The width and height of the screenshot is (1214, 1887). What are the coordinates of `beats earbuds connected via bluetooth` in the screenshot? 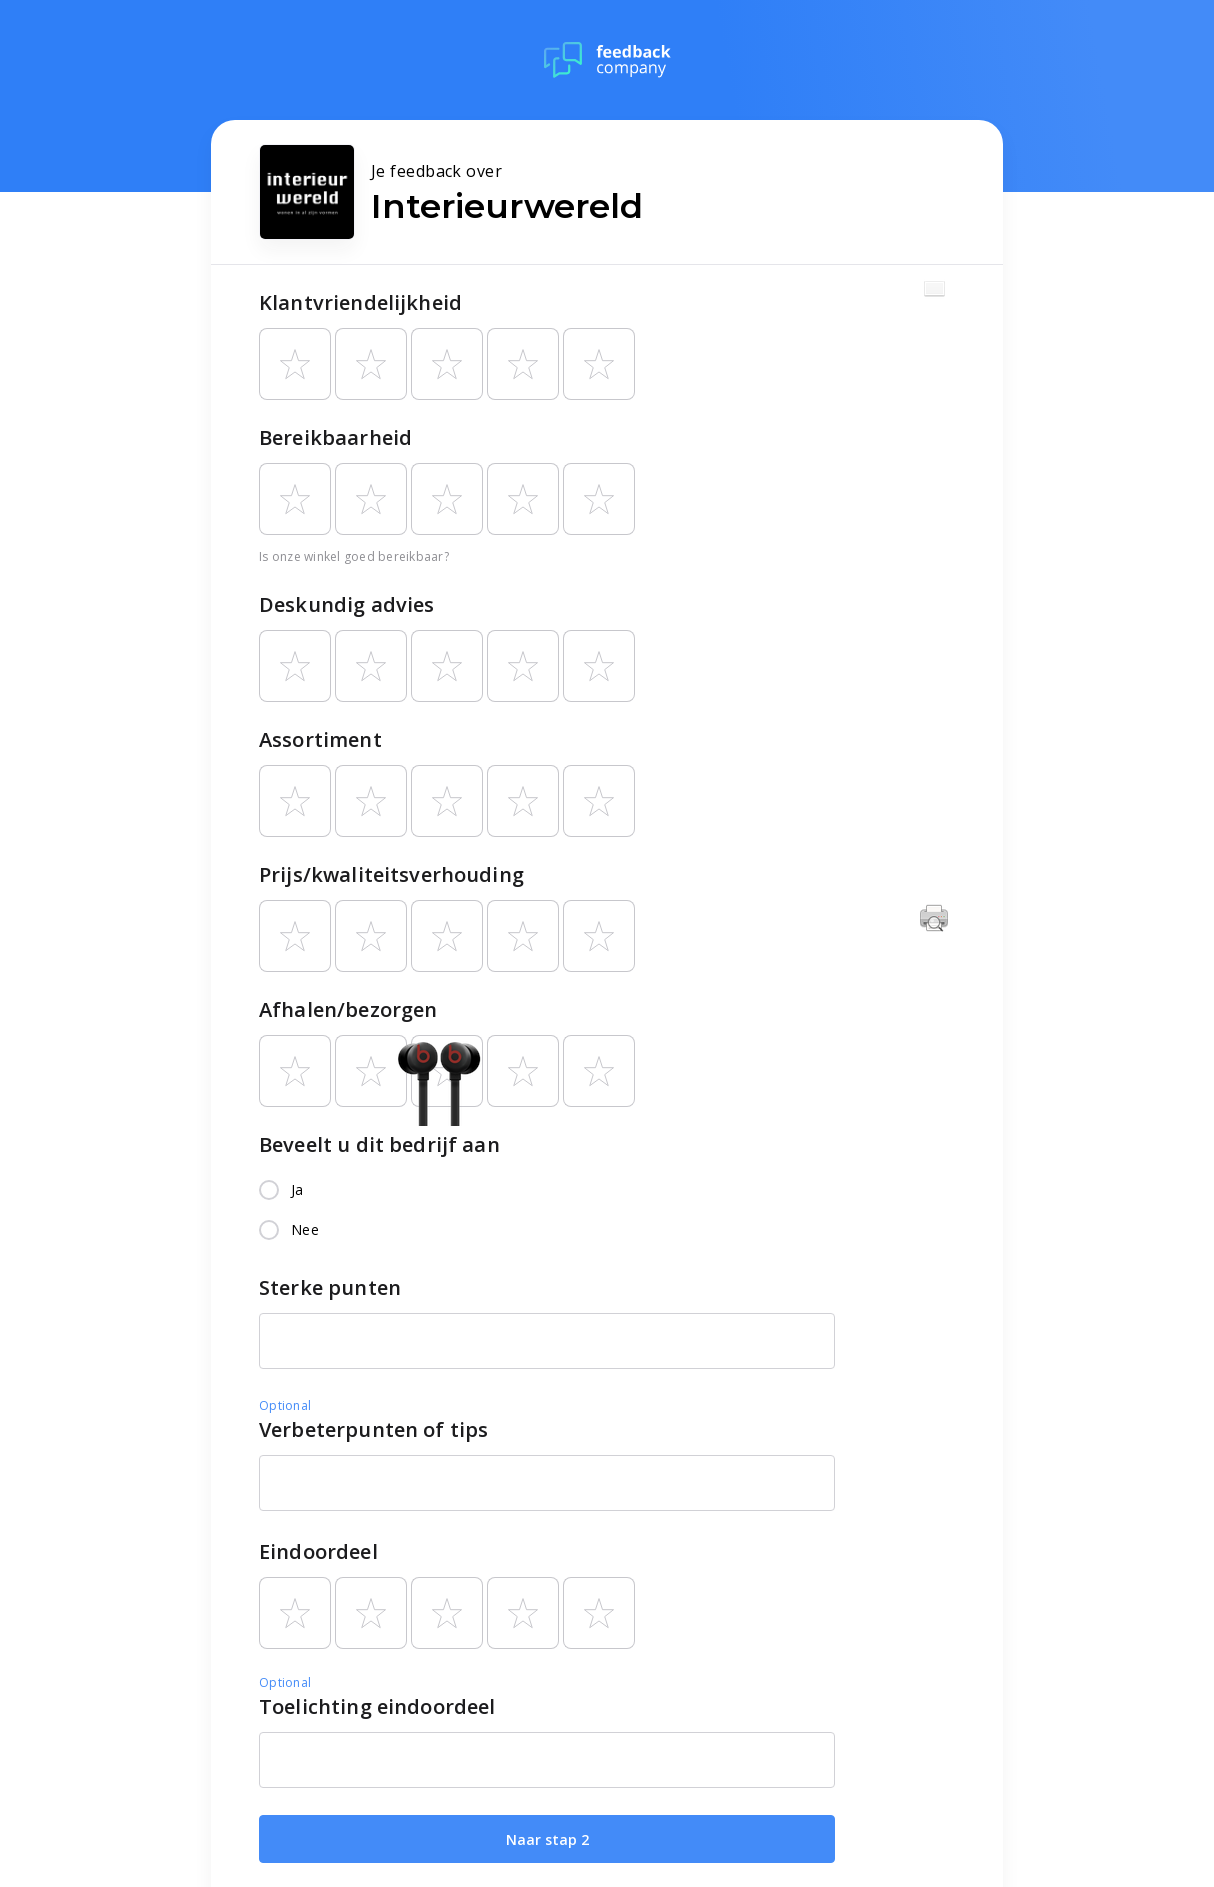 It's located at (439, 1079).